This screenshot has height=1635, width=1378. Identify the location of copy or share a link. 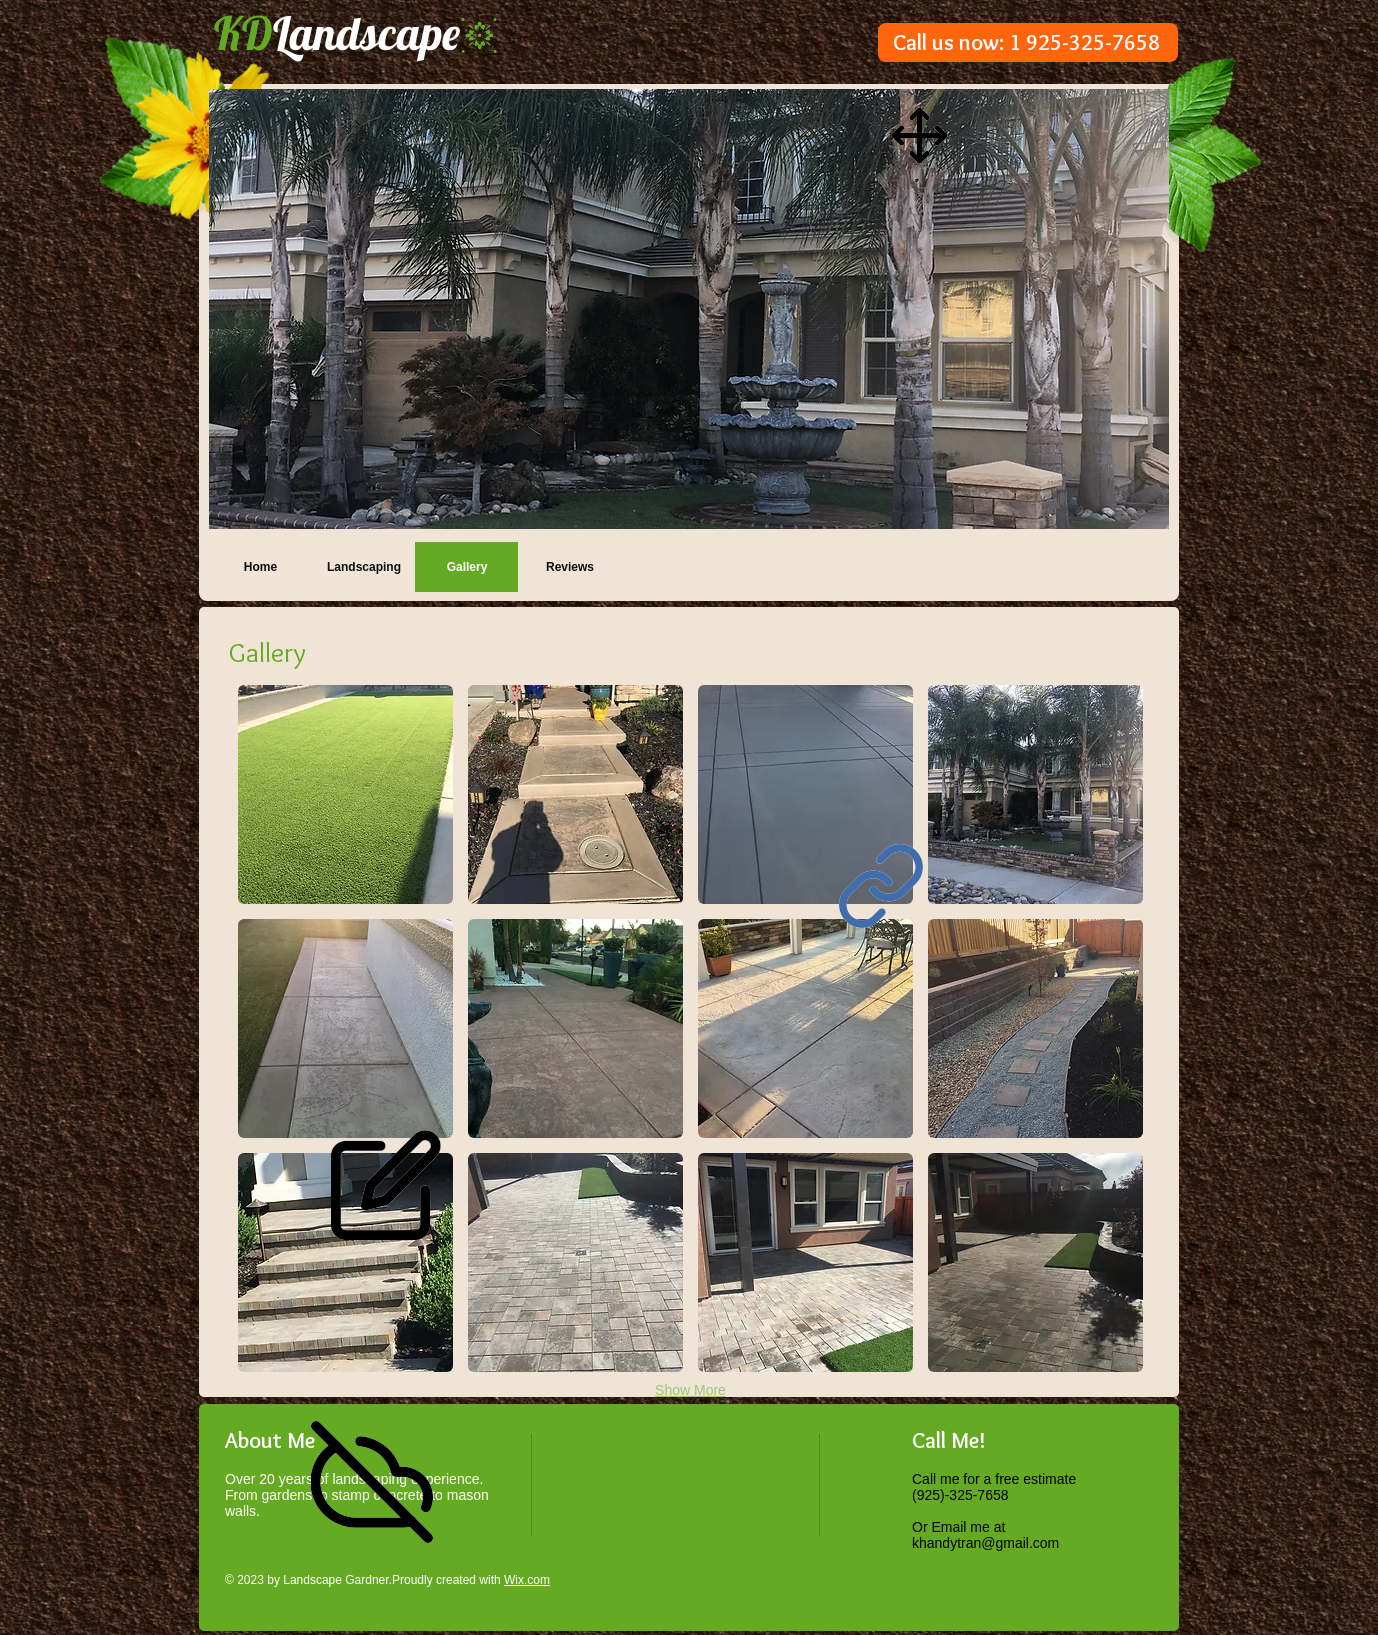
(881, 886).